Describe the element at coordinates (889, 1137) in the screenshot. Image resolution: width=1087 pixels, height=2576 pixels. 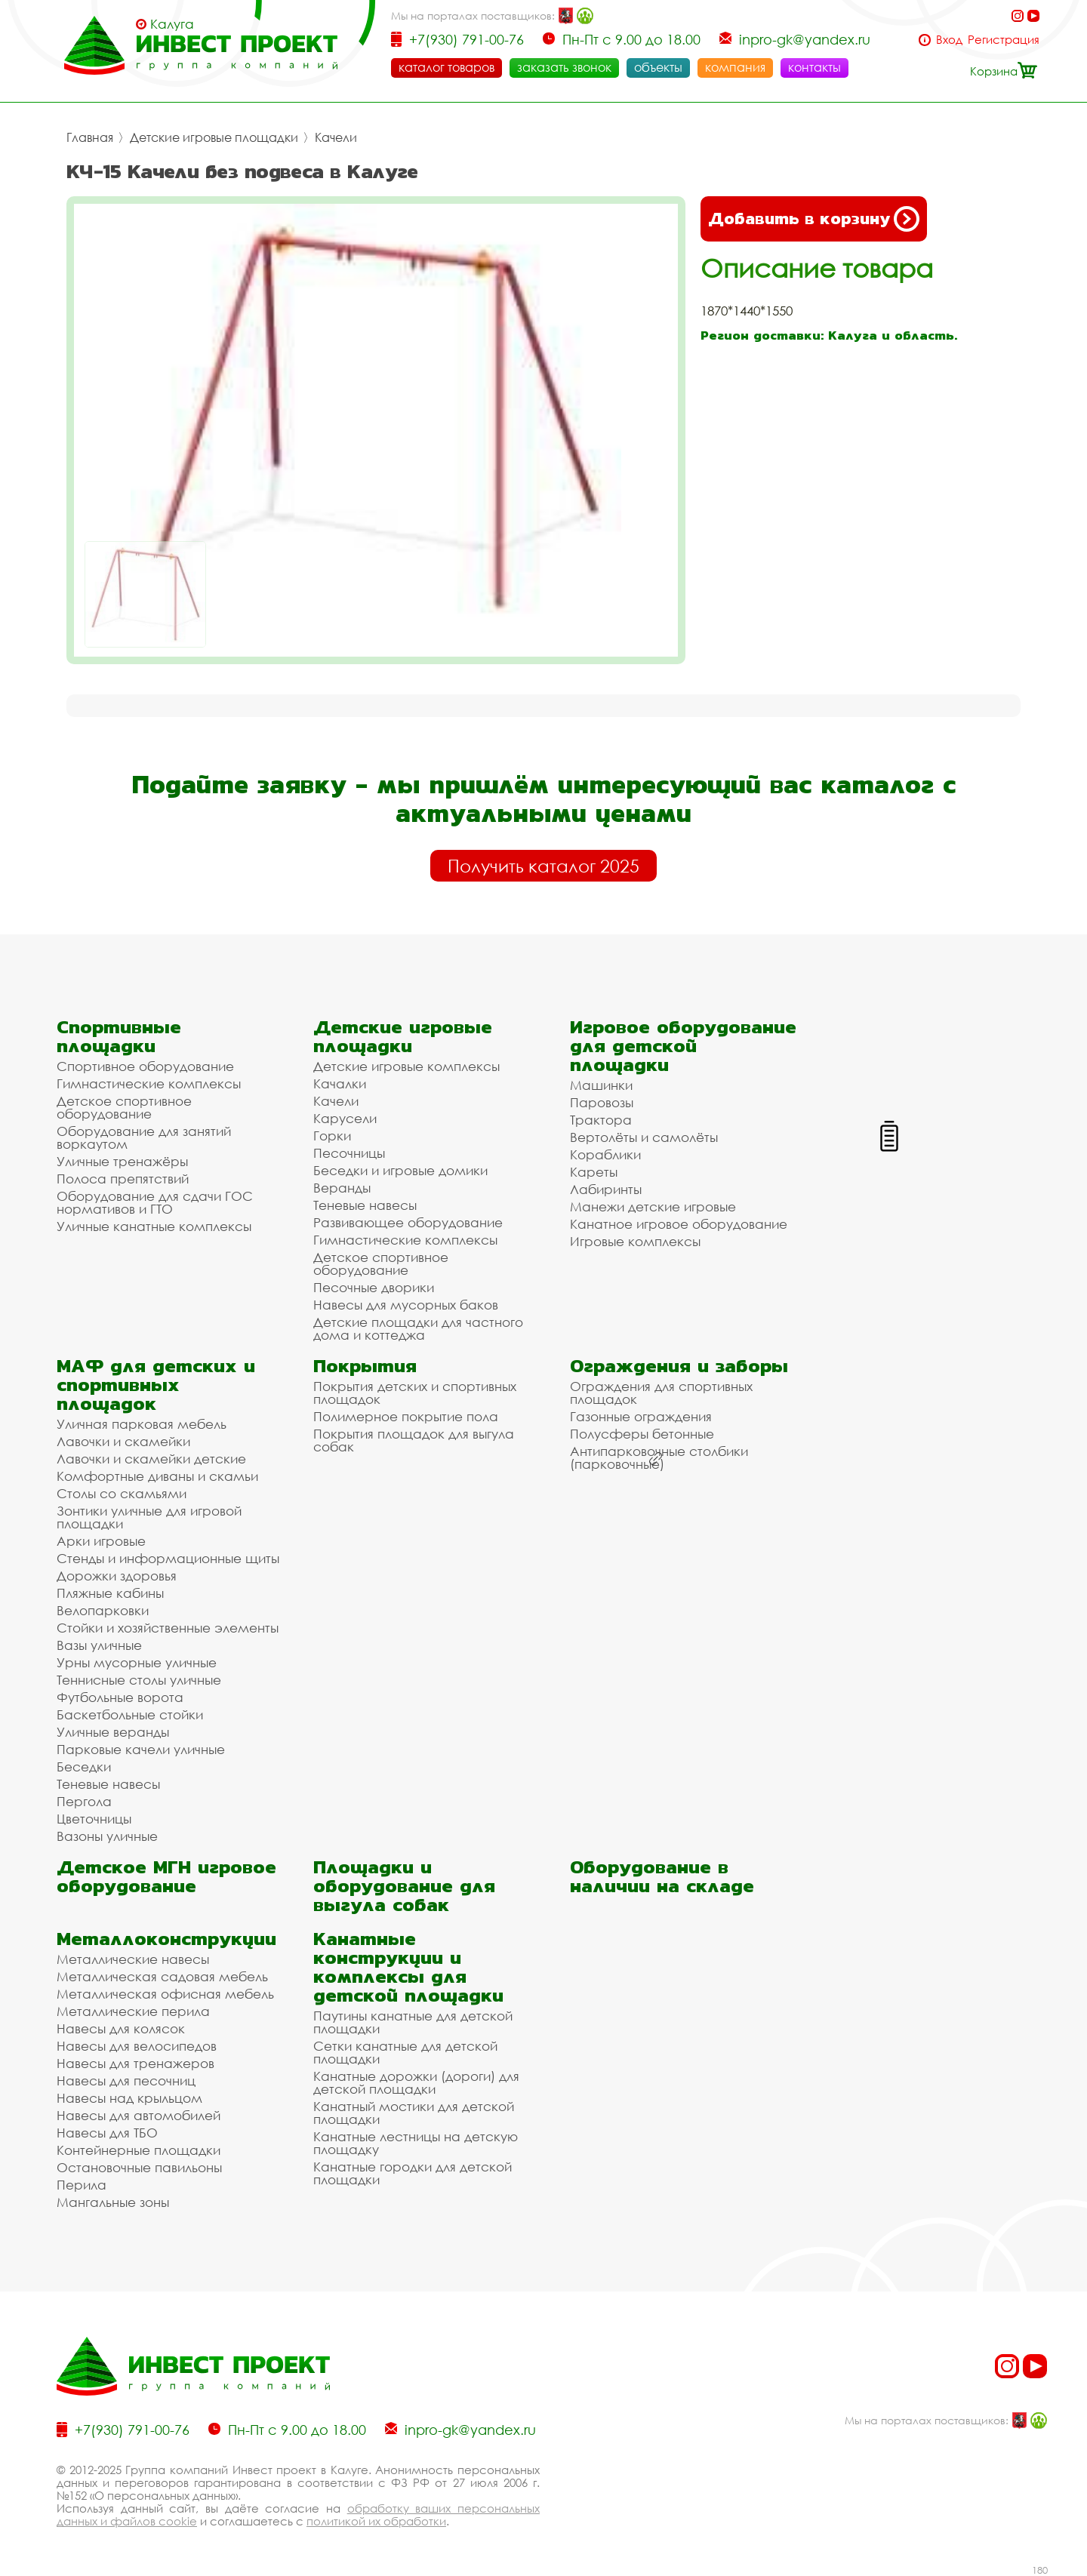
I see `battery fully charged` at that location.